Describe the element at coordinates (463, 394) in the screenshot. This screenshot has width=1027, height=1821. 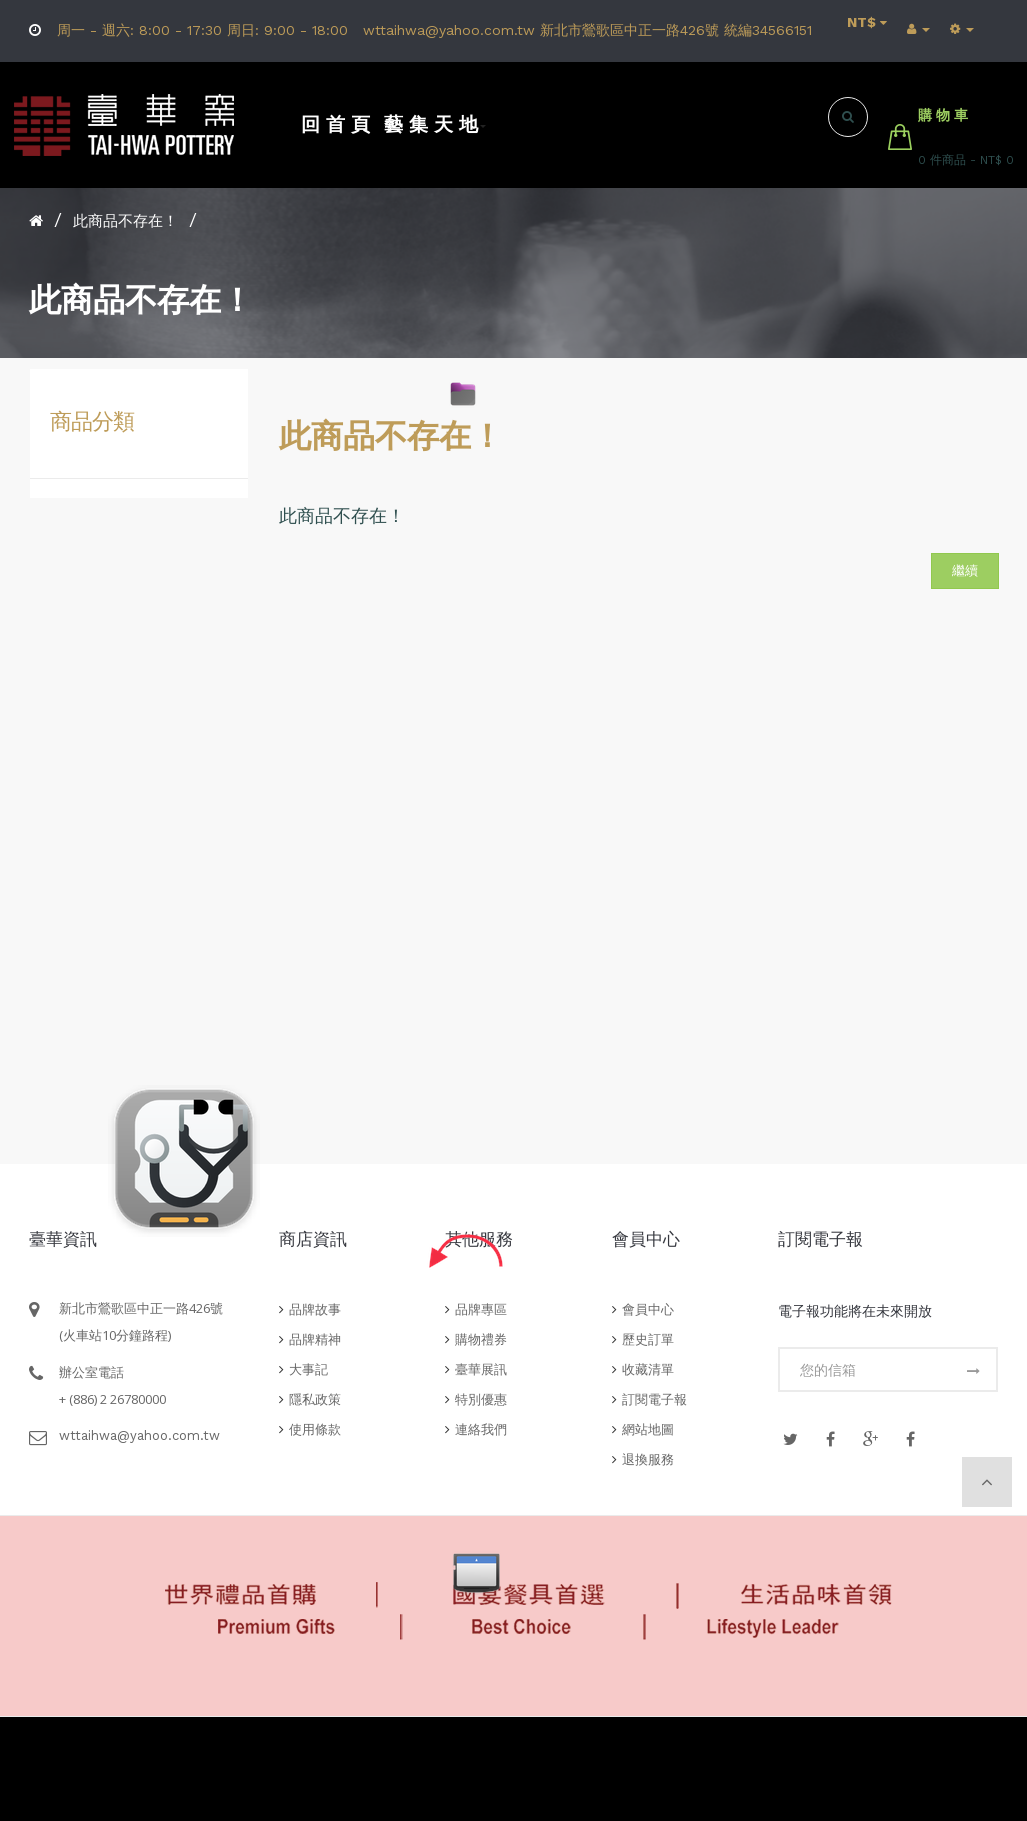
I see `indicates a folder is ready to accept a dragged item` at that location.